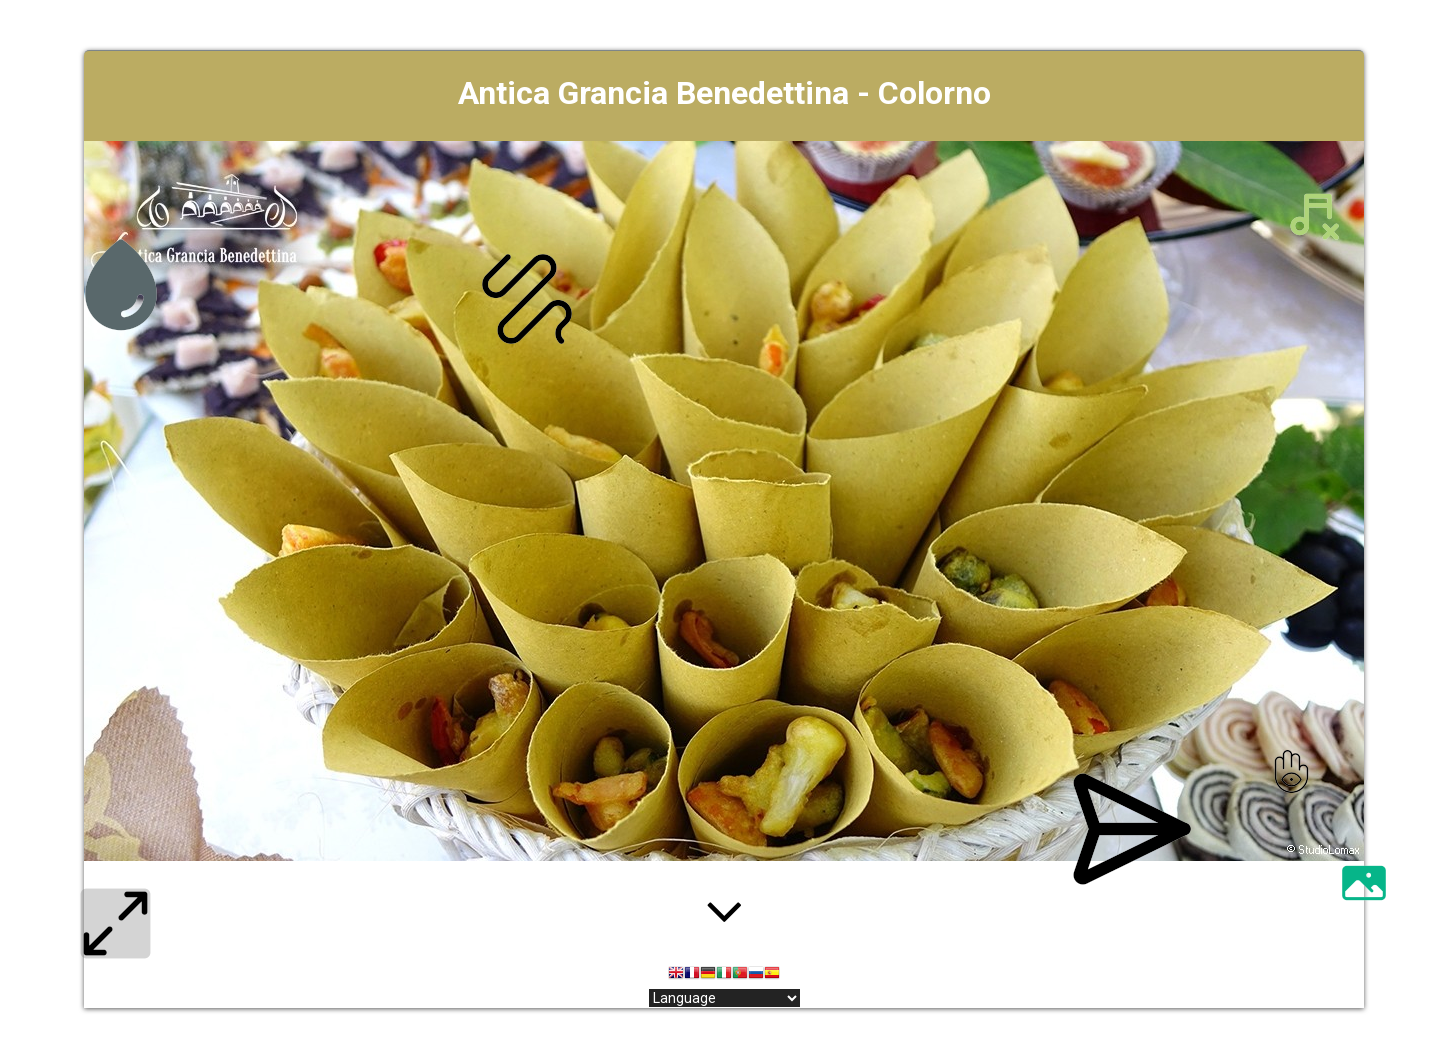 This screenshot has width=1448, height=1058. What do you see at coordinates (121, 288) in the screenshot?
I see `adjust water or hydration settings` at bounding box center [121, 288].